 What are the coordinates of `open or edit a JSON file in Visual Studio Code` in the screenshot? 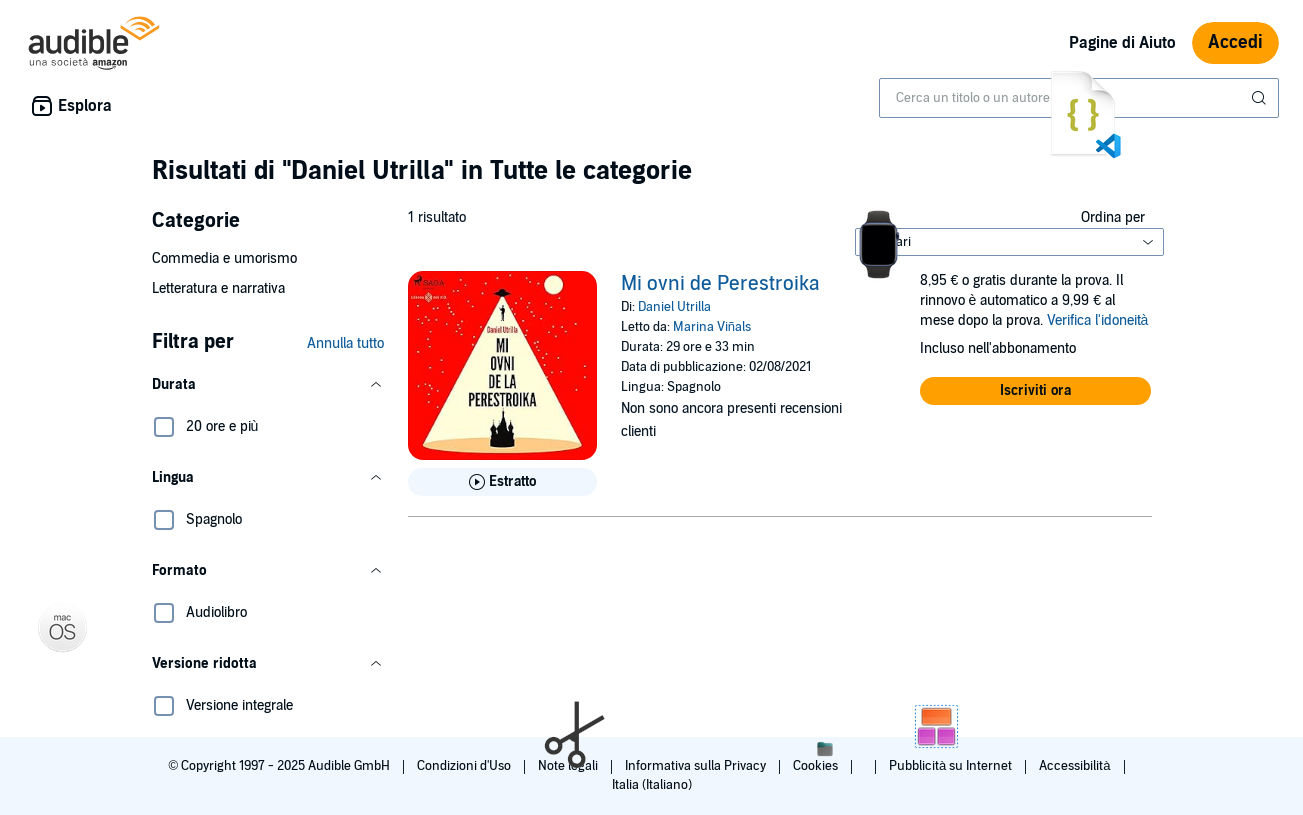 It's located at (1083, 115).